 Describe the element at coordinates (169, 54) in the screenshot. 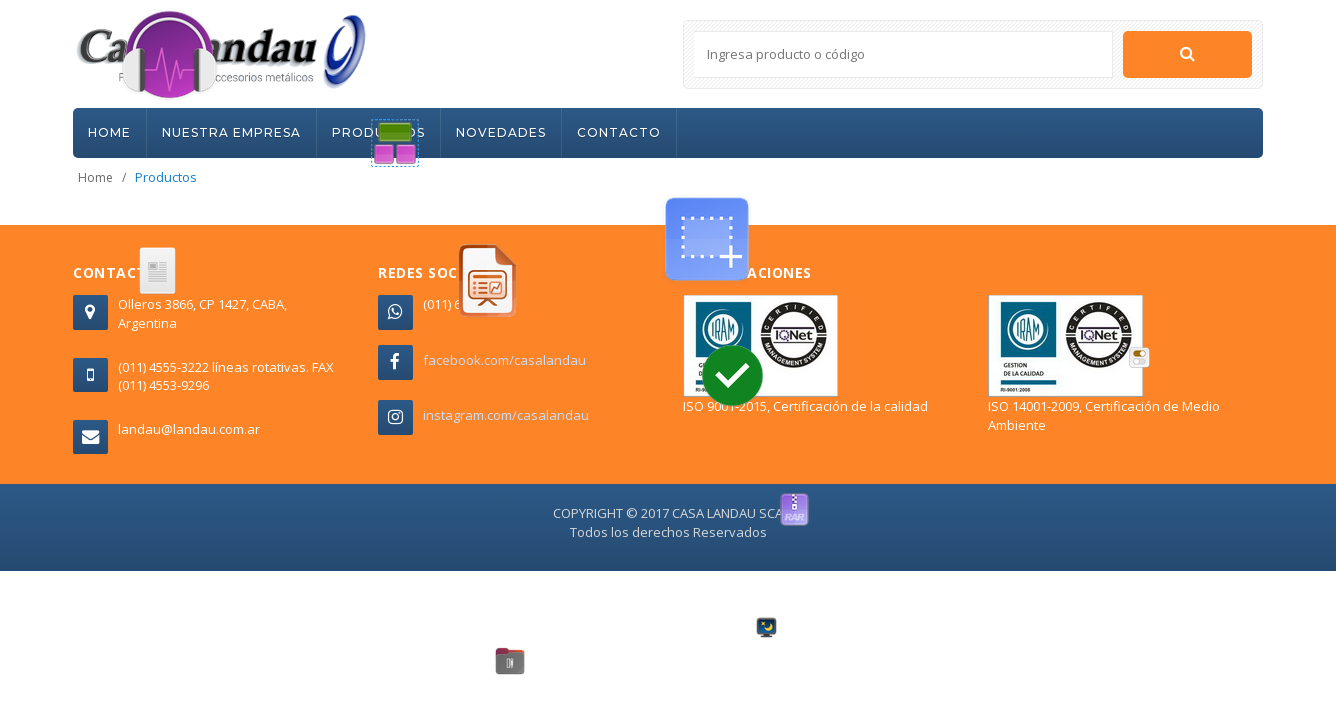

I see `audio output device connected` at that location.